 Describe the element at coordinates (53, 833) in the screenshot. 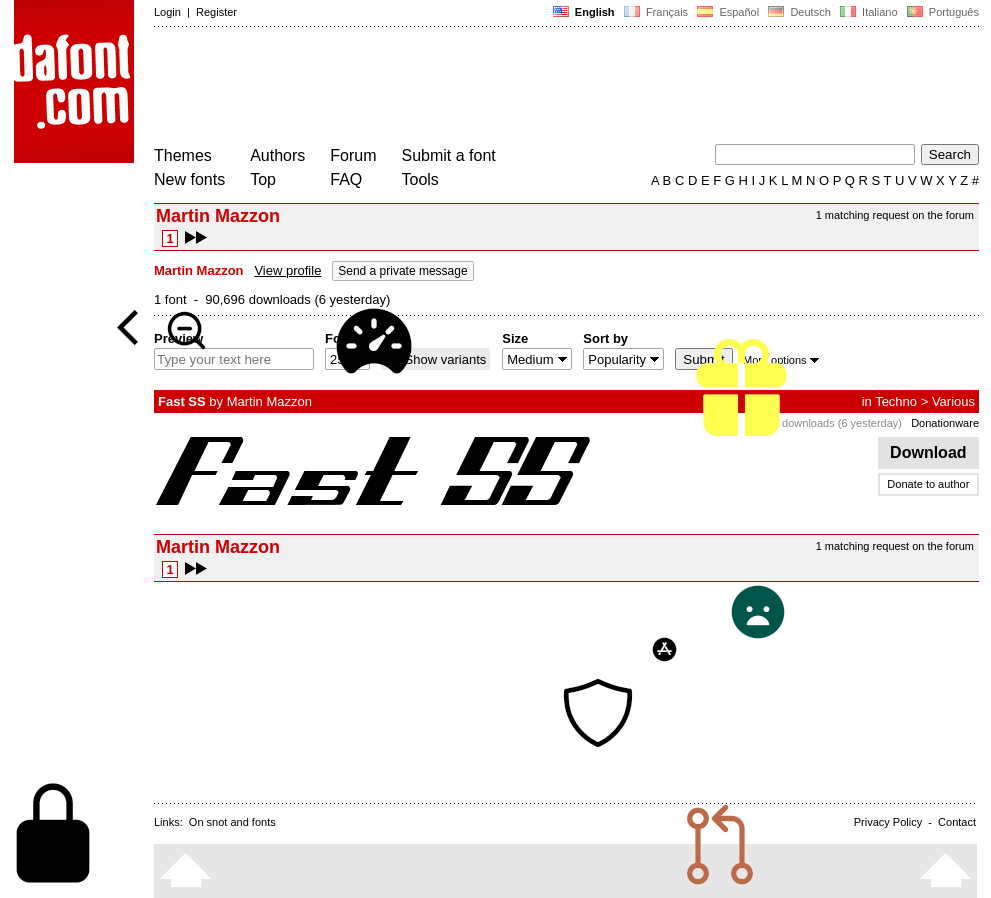

I see `indicates a locked or secured item` at that location.